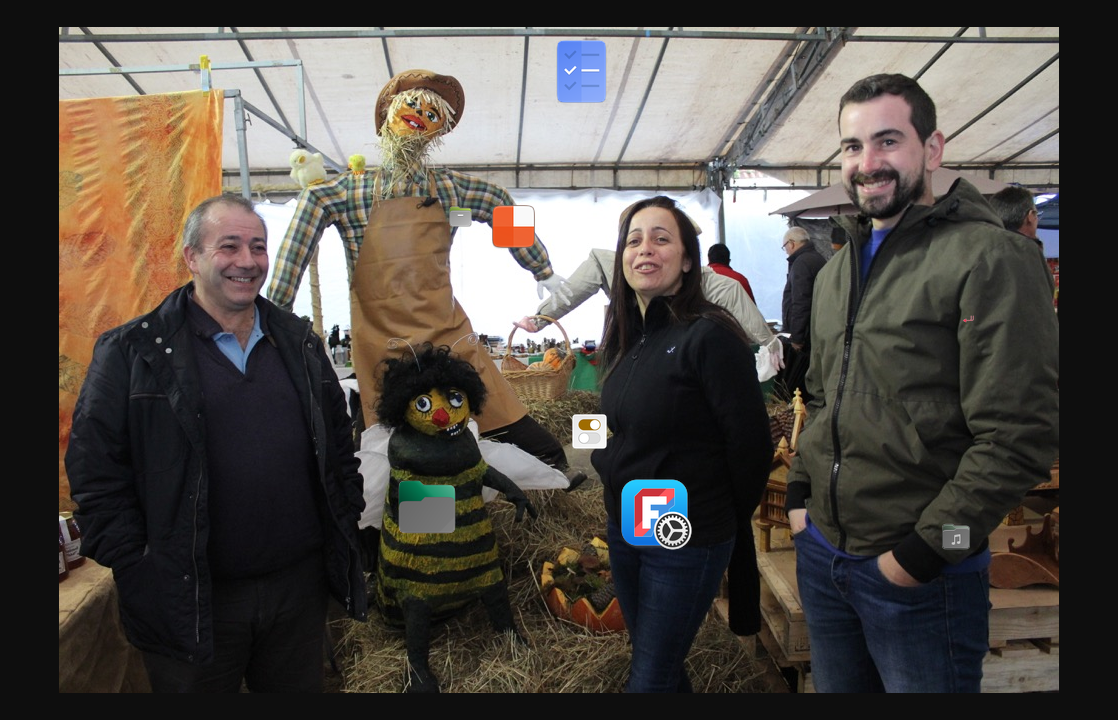 The image size is (1118, 720). Describe the element at coordinates (513, 226) in the screenshot. I see `switch to the top-right workspace` at that location.